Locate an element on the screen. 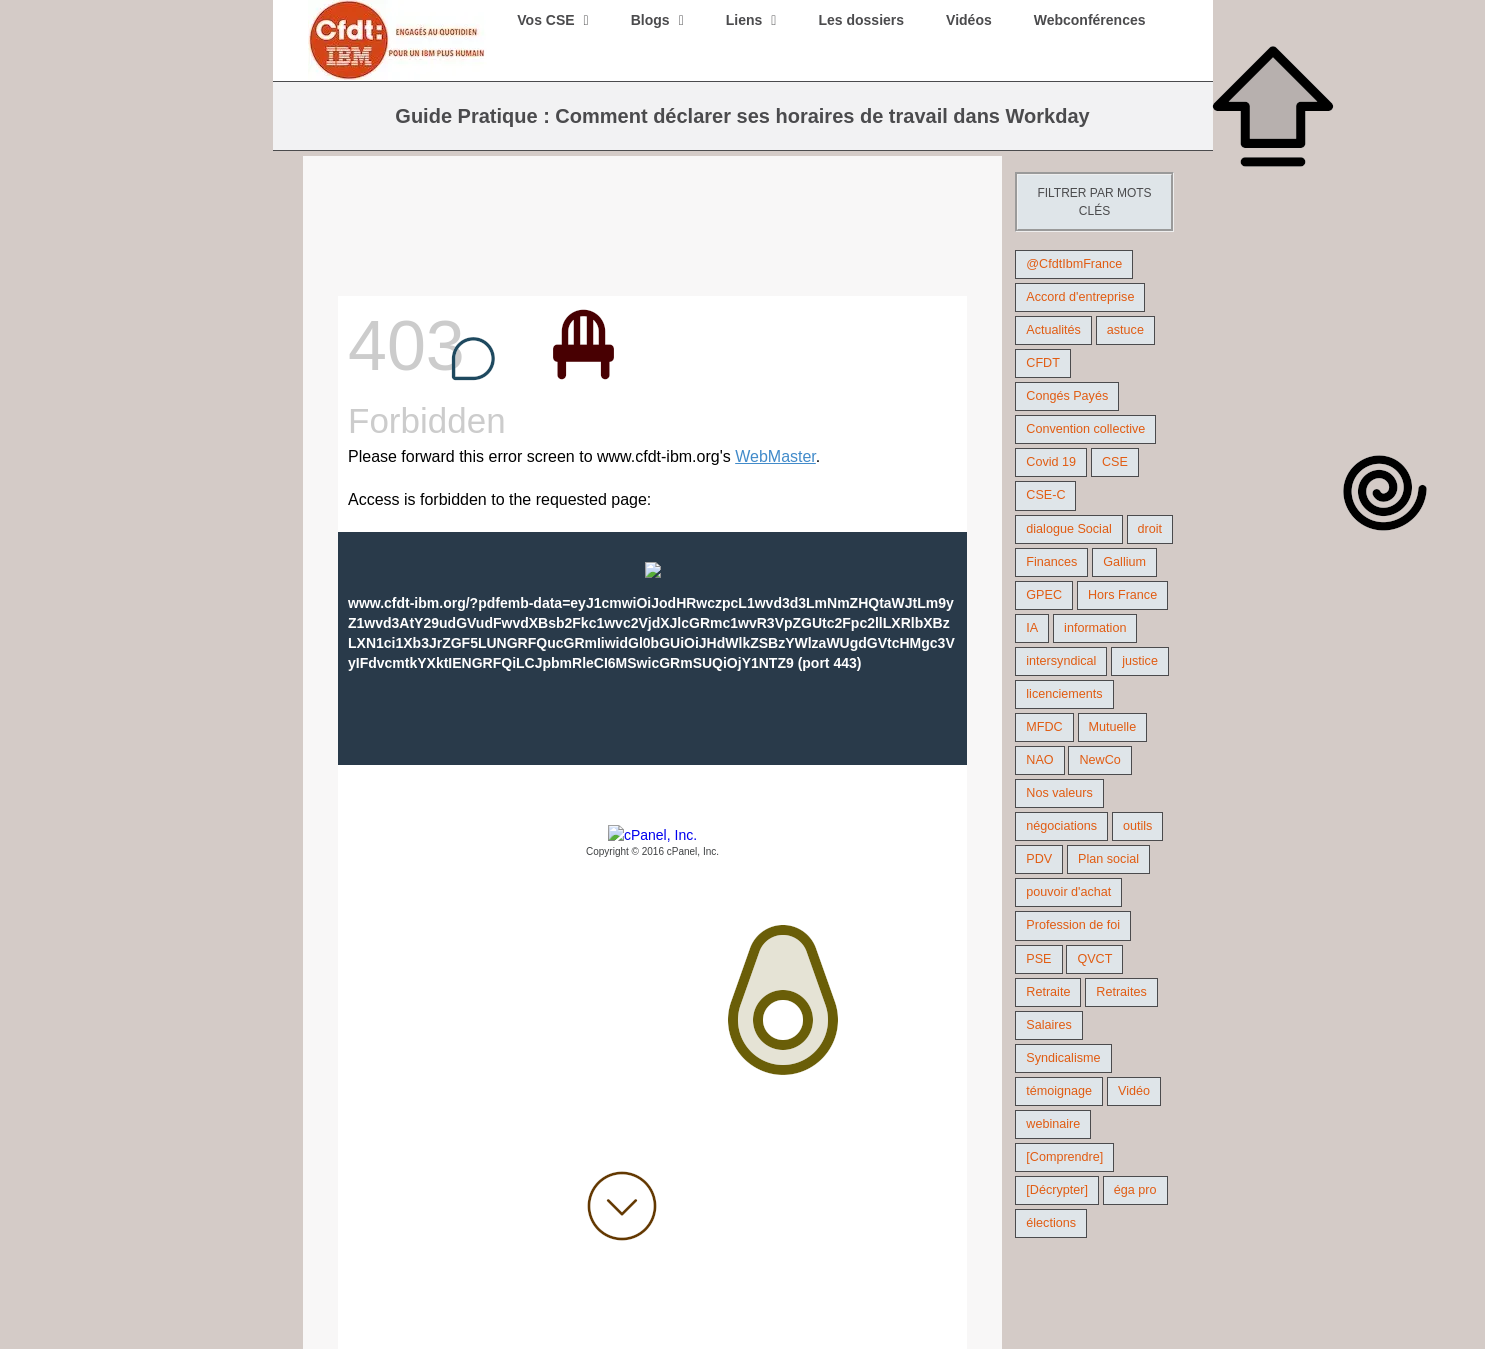 The width and height of the screenshot is (1485, 1349). indicates loading or processing in progress is located at coordinates (1385, 493).